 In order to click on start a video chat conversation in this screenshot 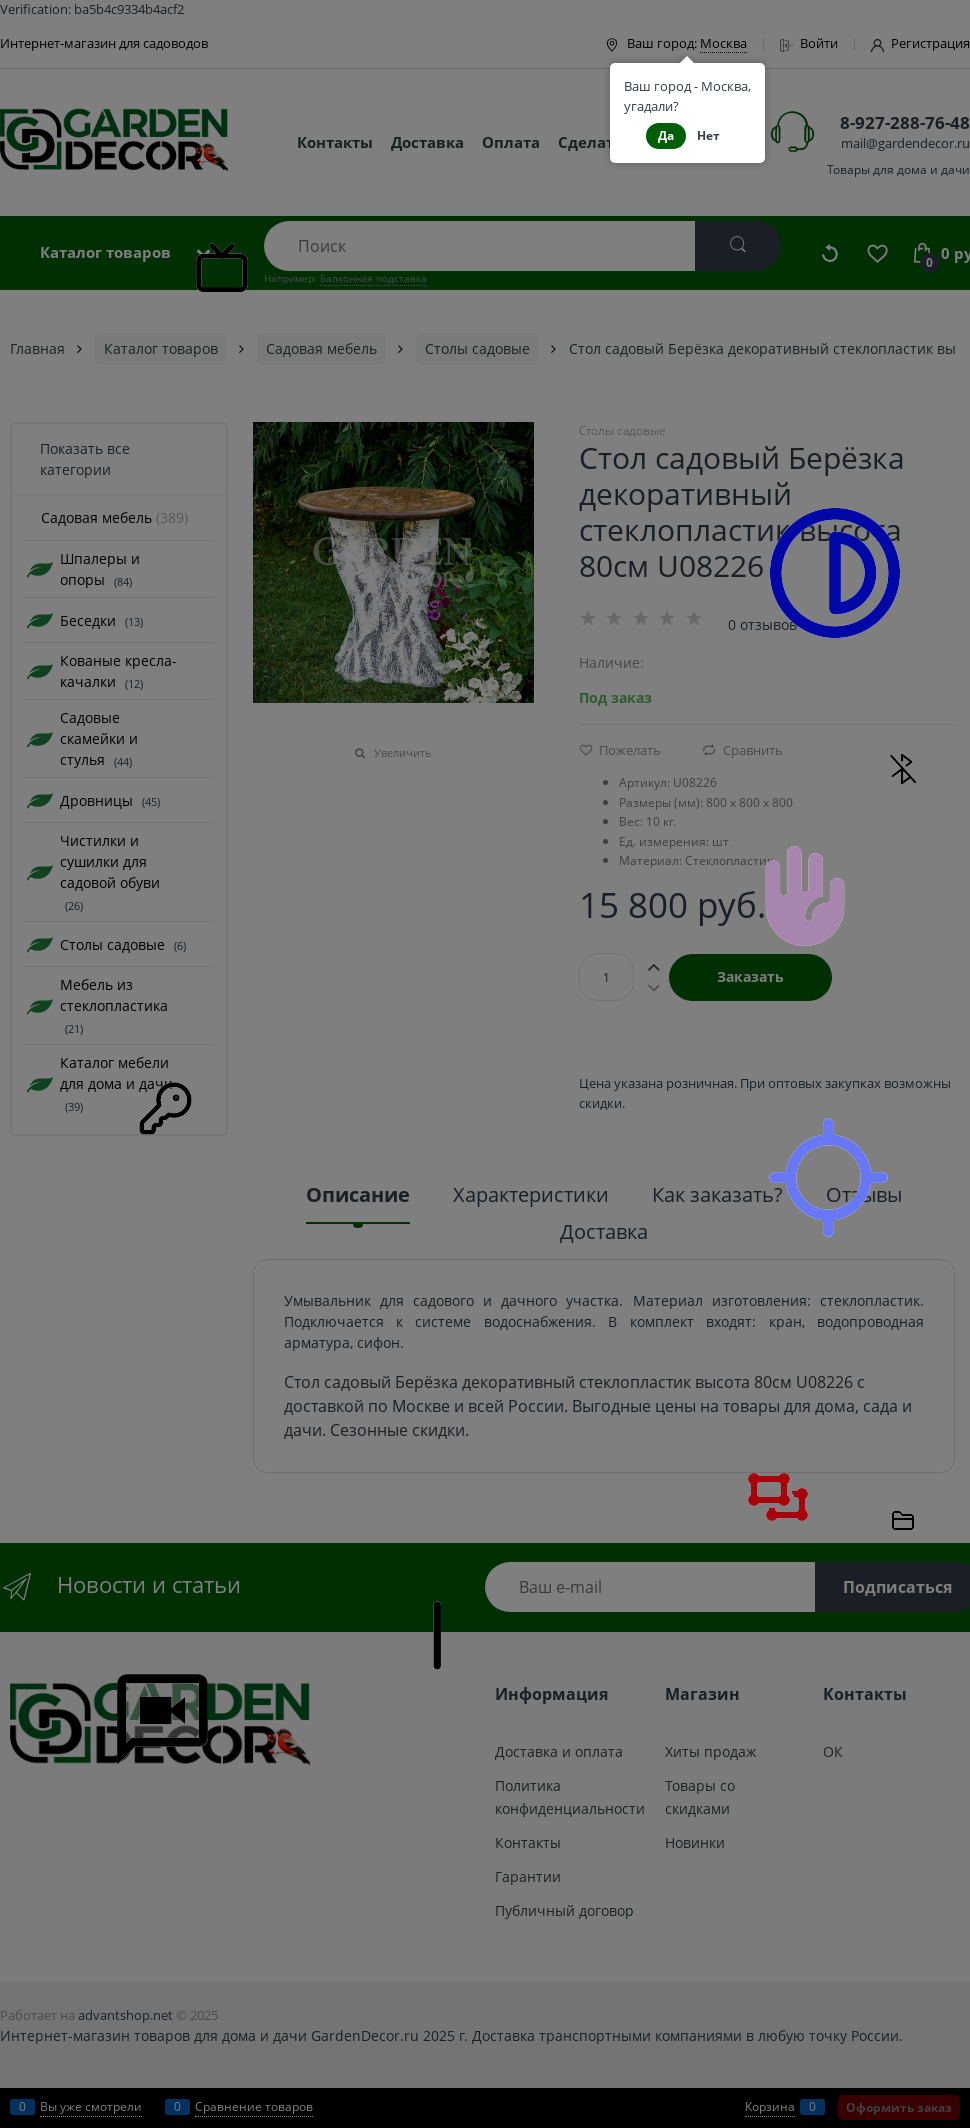, I will do `click(162, 1719)`.